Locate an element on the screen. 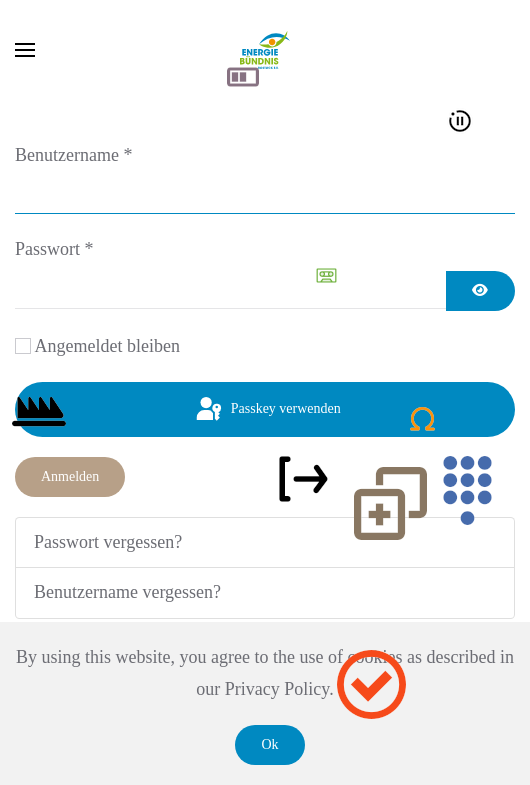 Image resolution: width=530 pixels, height=785 pixels. indicates task or action completed successfully is located at coordinates (371, 684).